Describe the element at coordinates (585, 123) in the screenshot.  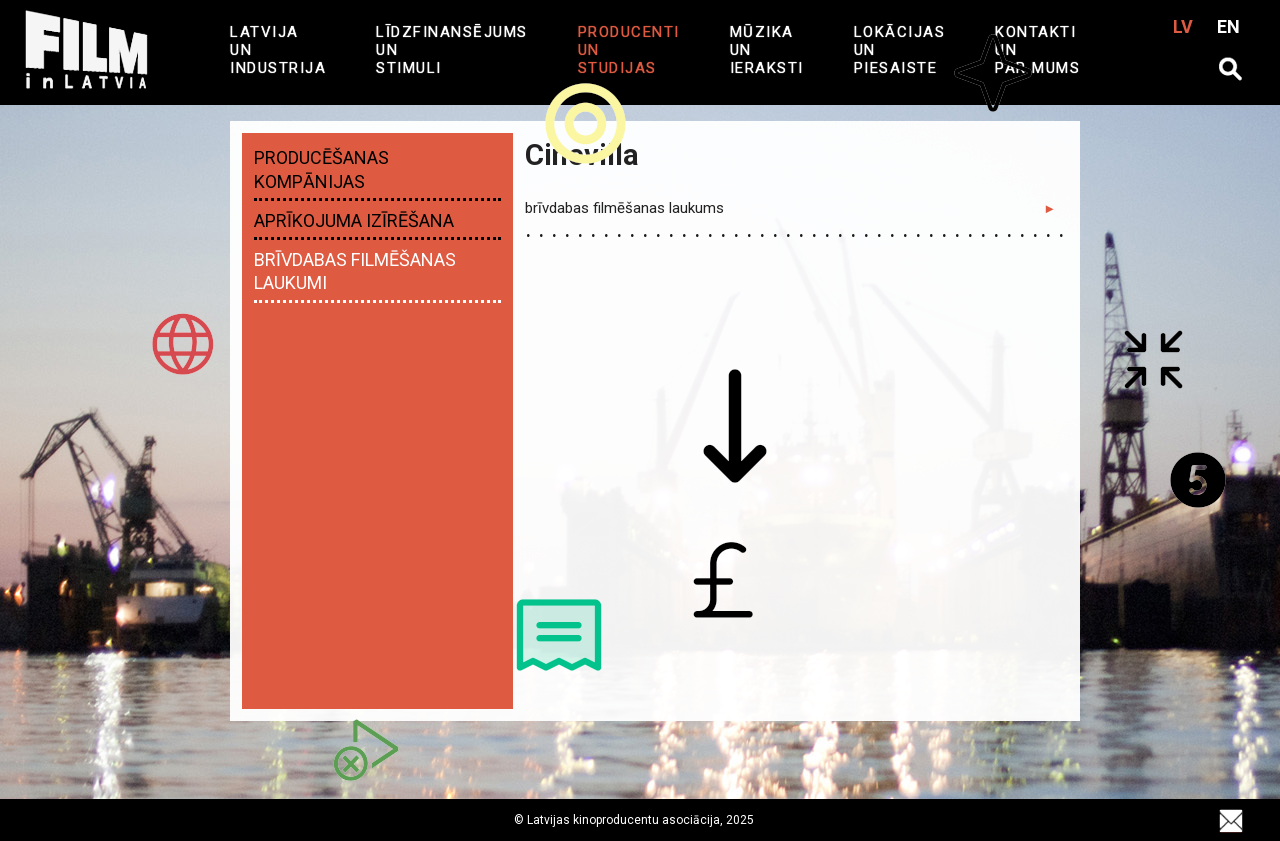
I see `select a single option from a list` at that location.